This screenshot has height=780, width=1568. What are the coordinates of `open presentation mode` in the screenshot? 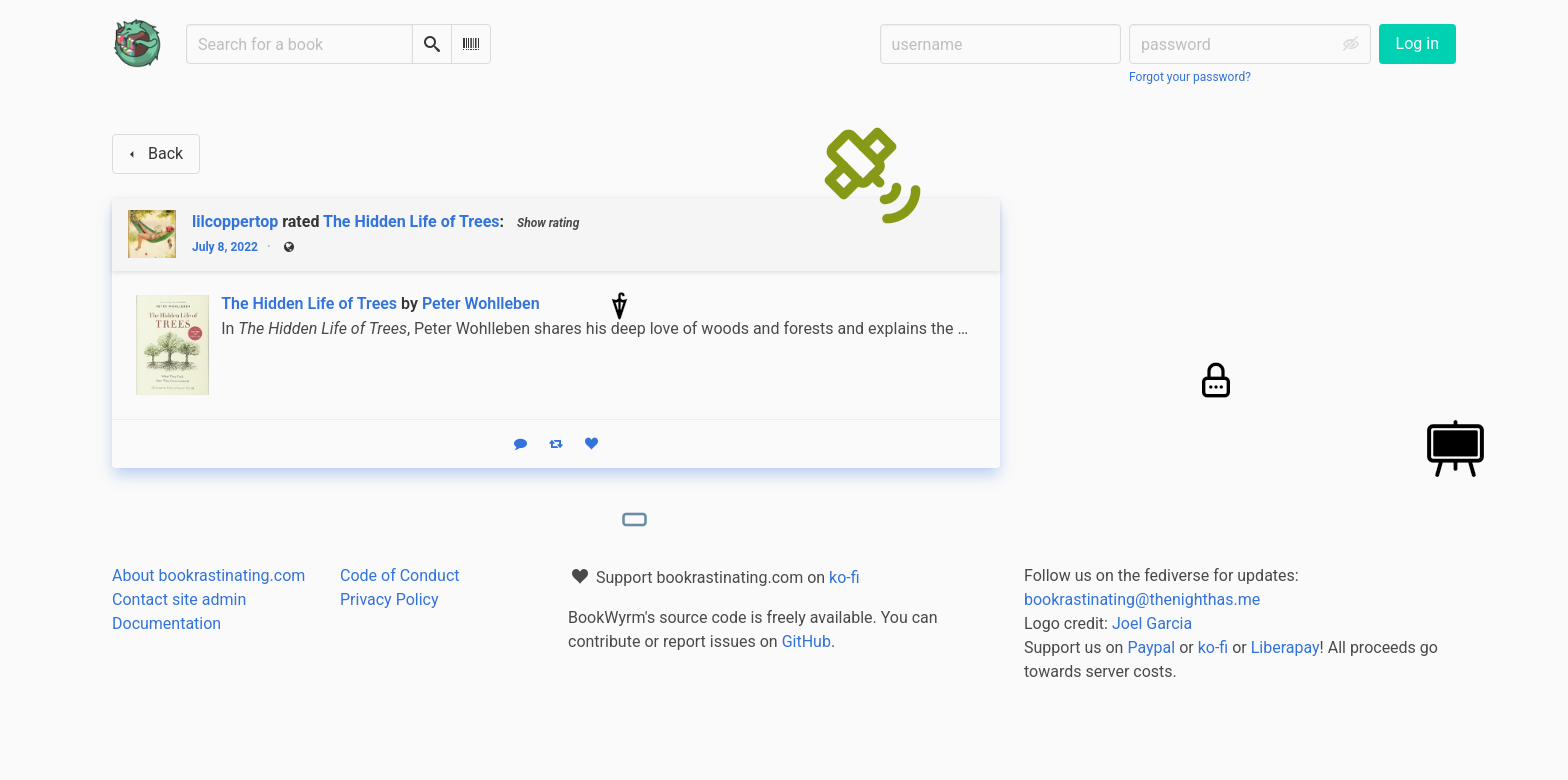 It's located at (1455, 448).